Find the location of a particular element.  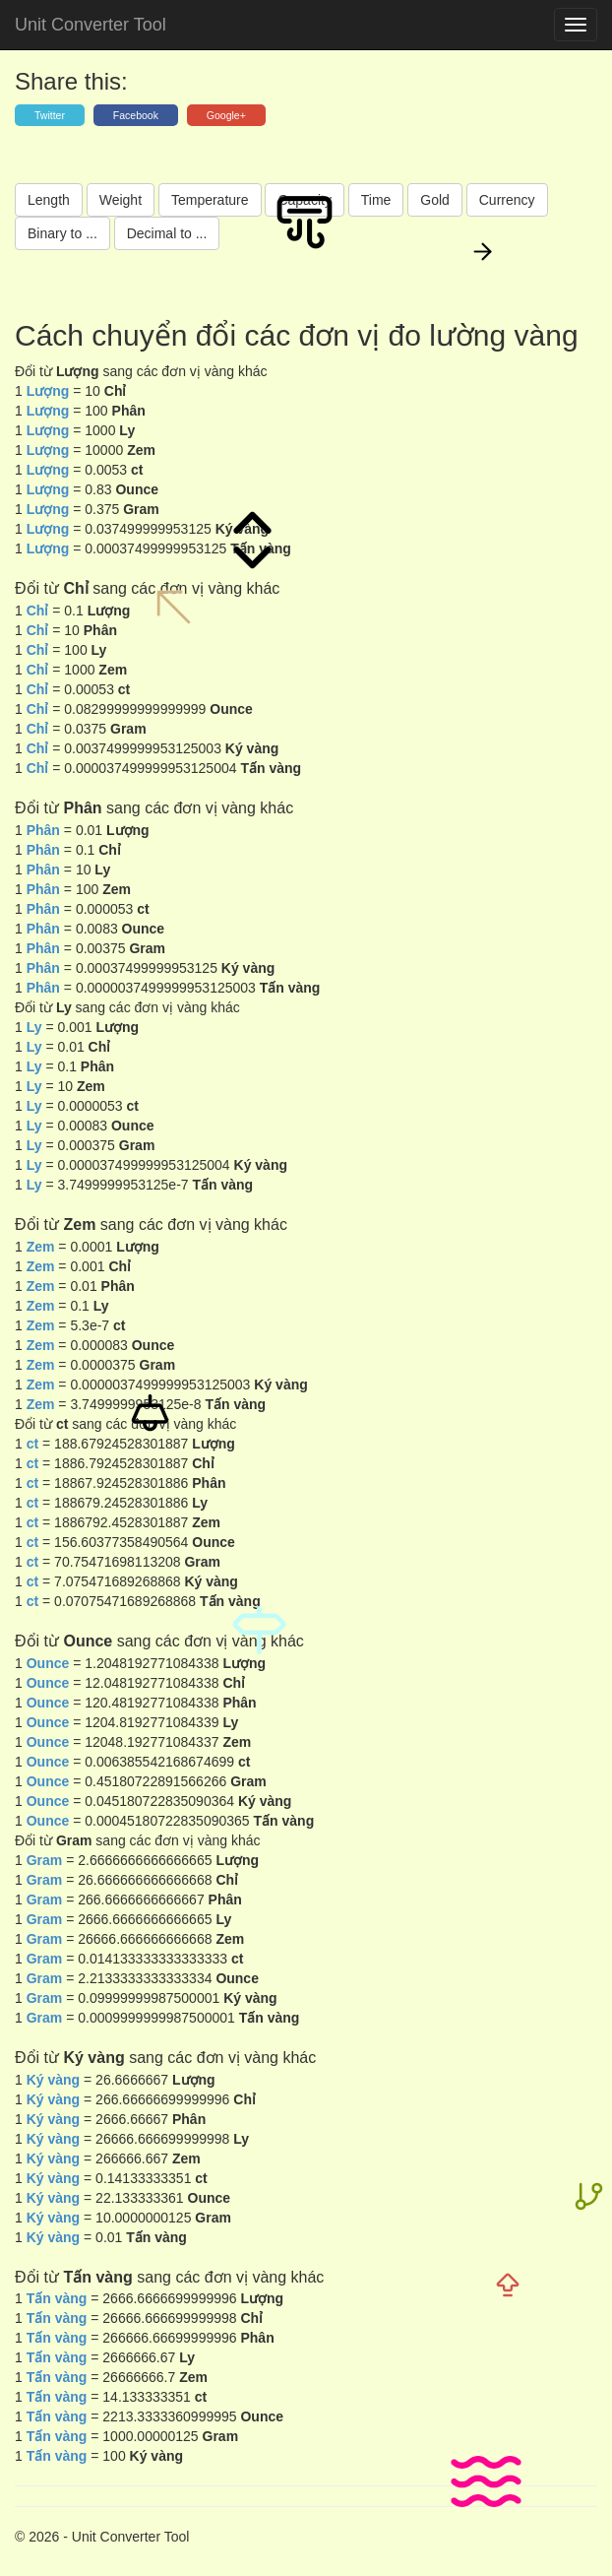

navigate back to previous screen is located at coordinates (173, 607).